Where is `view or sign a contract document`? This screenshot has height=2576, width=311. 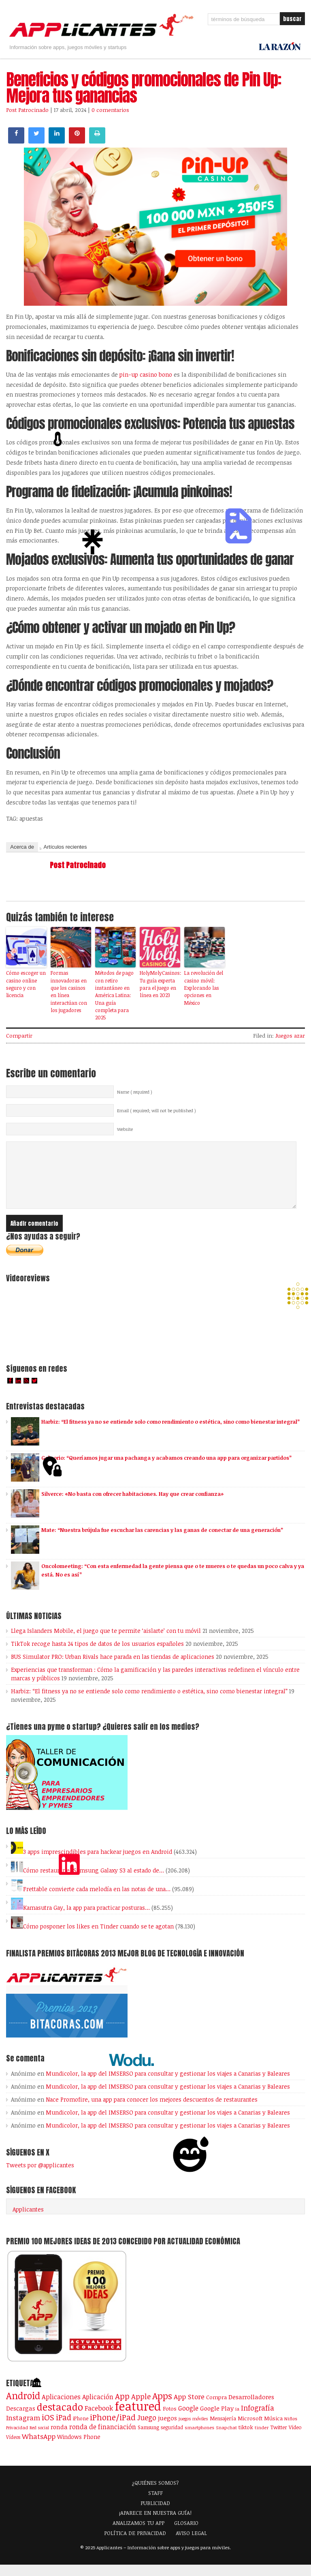 view or sign a contract document is located at coordinates (239, 526).